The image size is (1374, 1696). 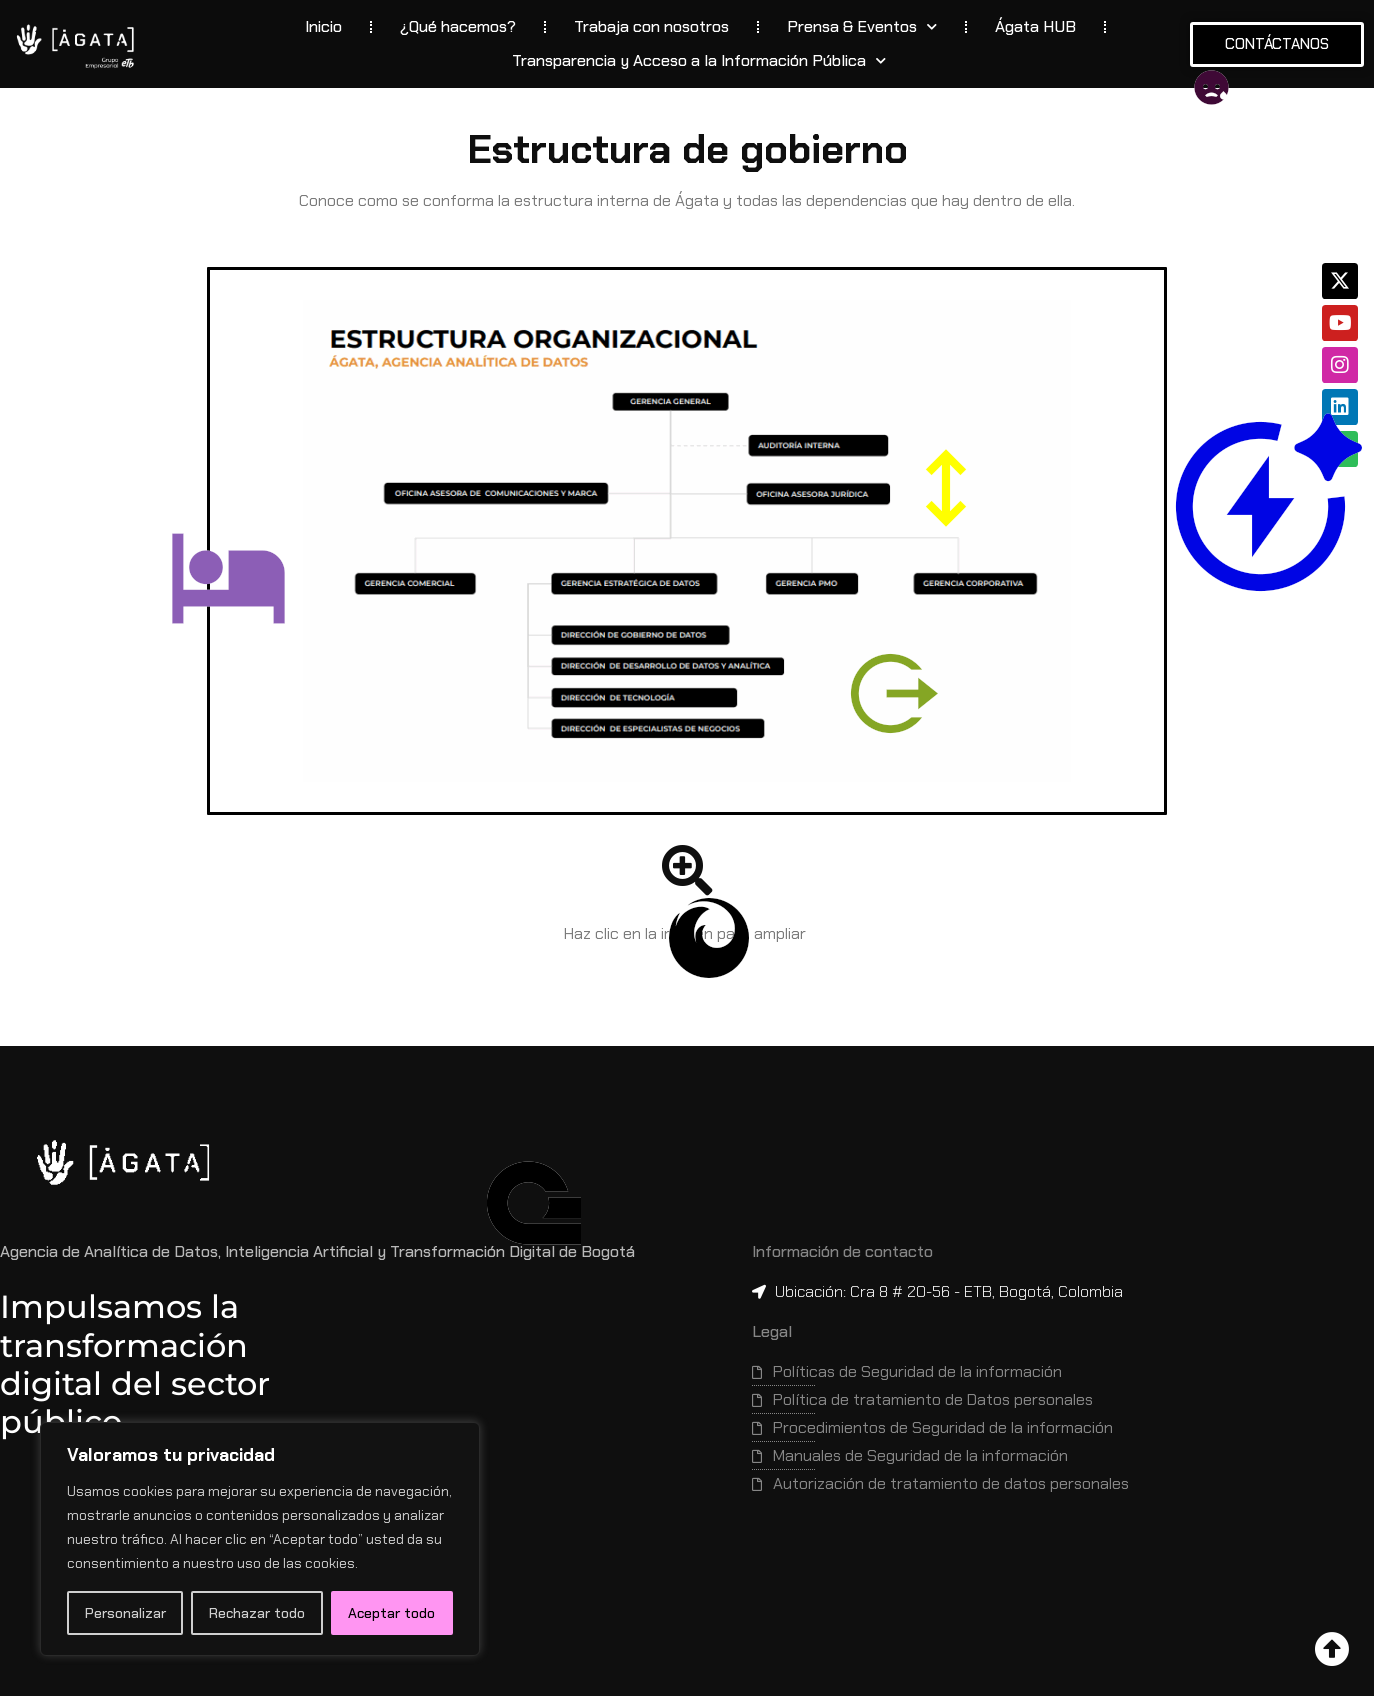 I want to click on log out of your account, so click(x=890, y=693).